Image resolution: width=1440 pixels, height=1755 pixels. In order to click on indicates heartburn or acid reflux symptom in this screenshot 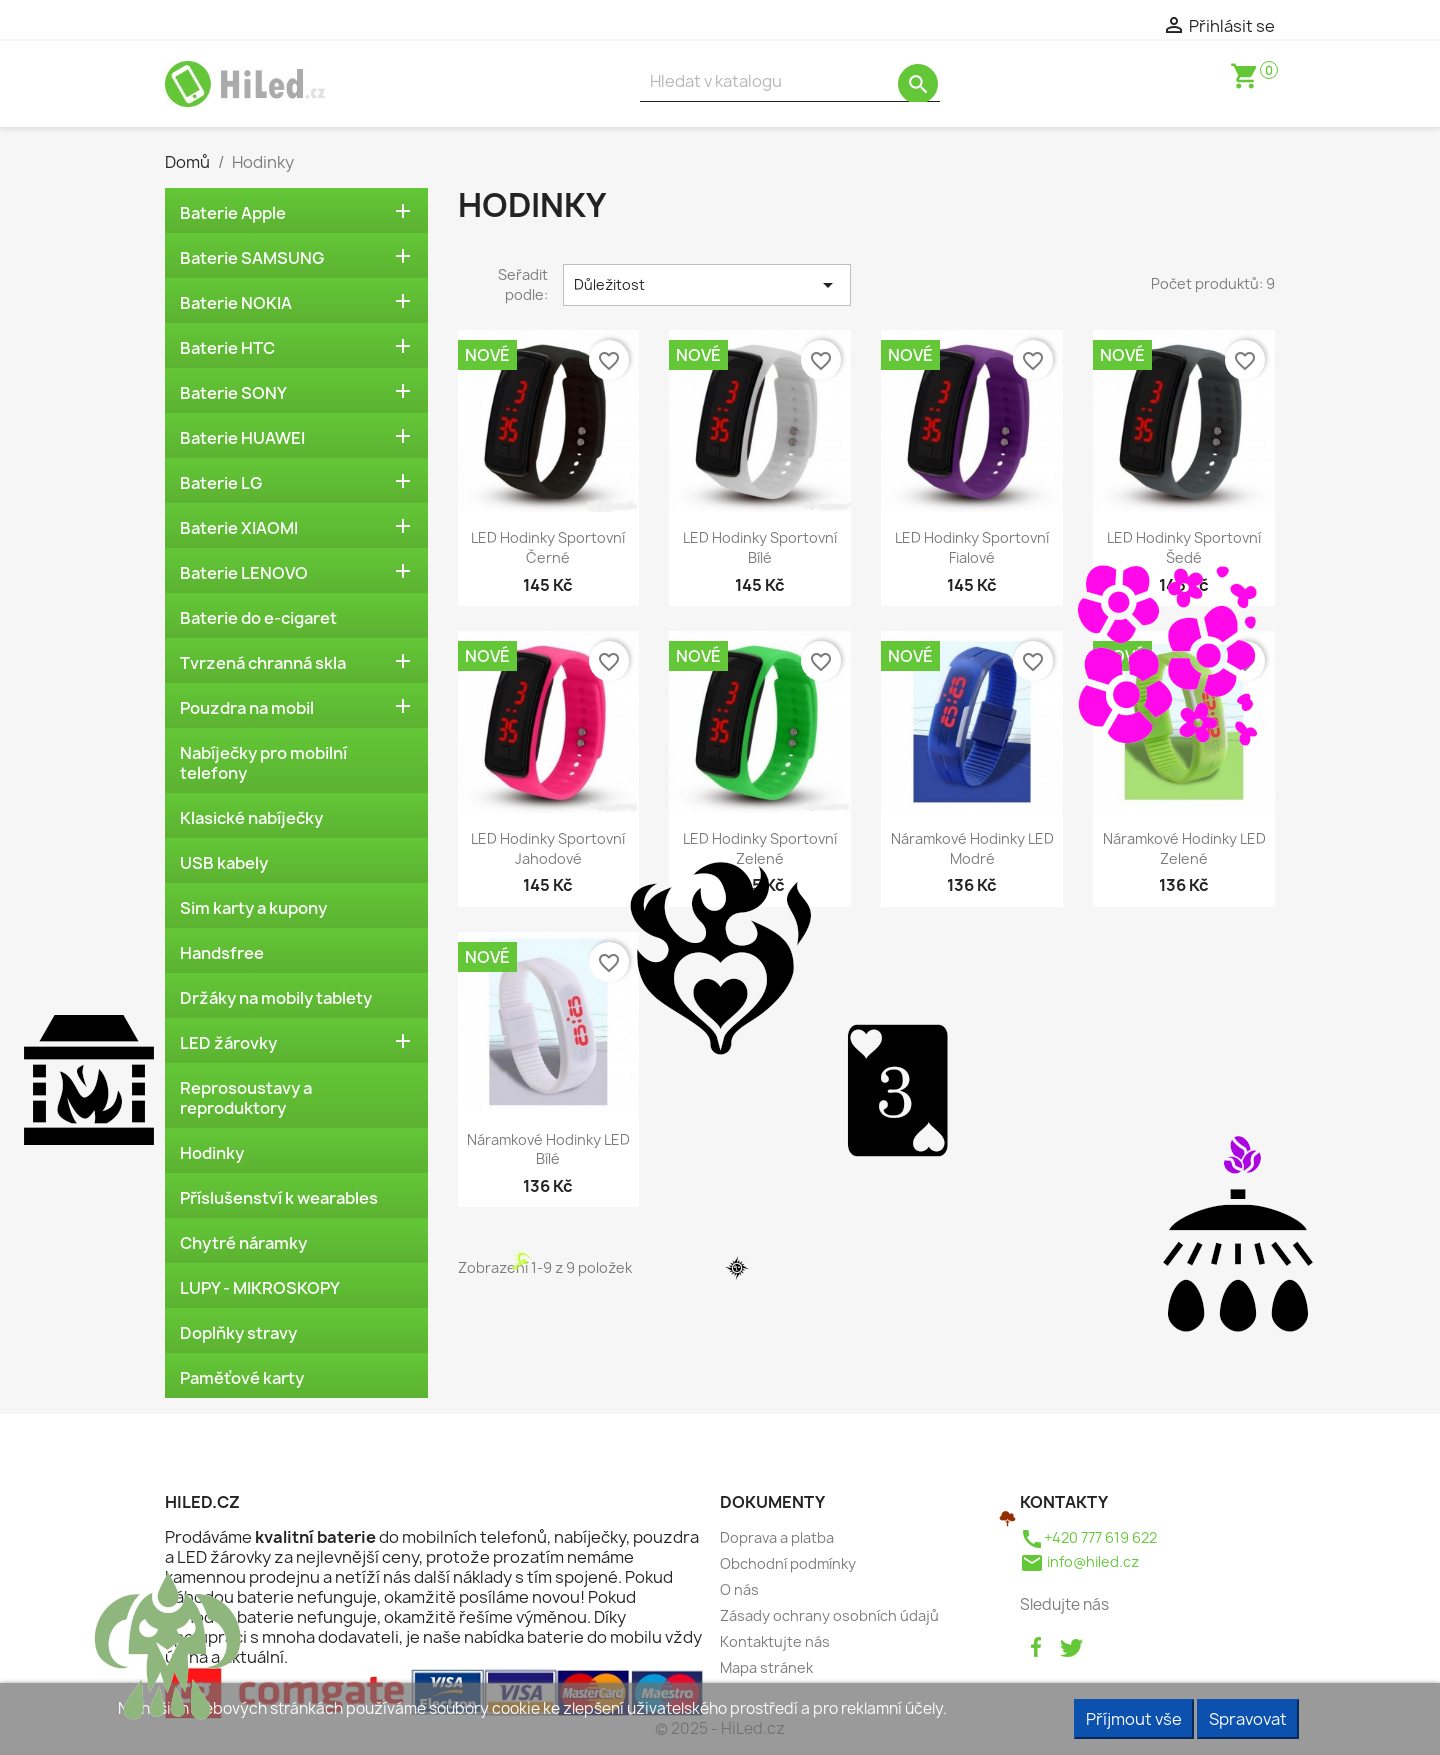, I will do `click(716, 957)`.